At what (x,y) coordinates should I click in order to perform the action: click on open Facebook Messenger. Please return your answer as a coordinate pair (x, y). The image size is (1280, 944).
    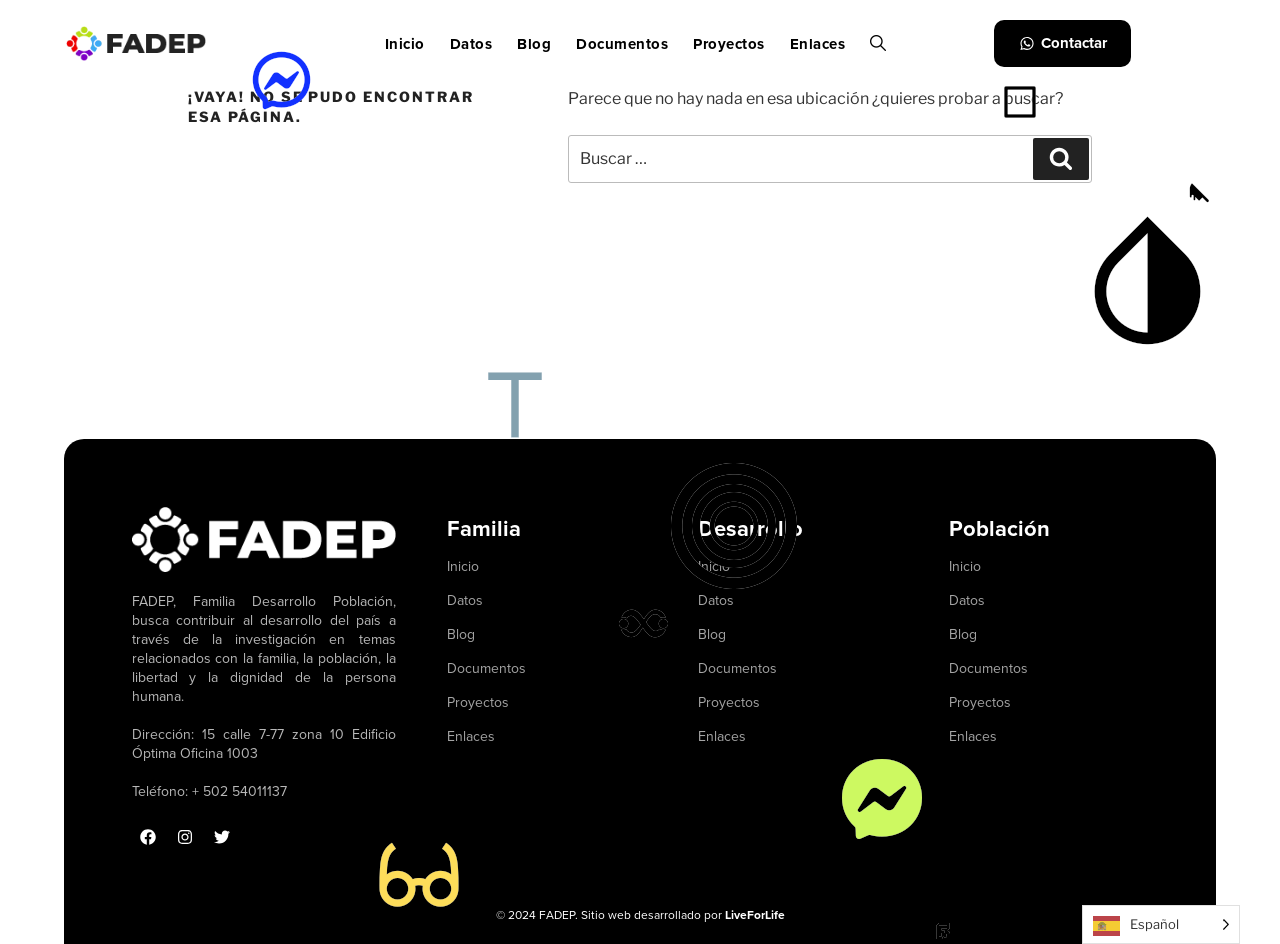
    Looking at the image, I should click on (281, 80).